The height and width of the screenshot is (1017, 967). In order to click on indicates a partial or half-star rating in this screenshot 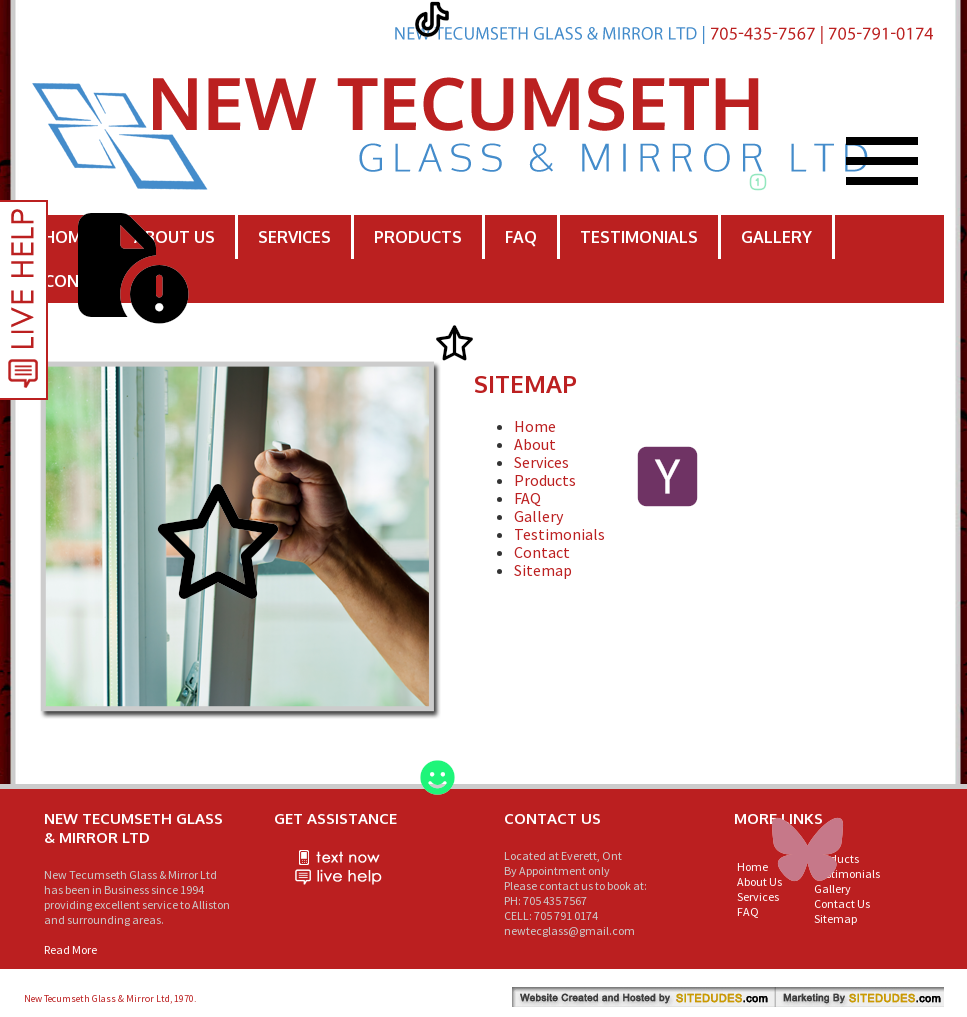, I will do `click(454, 344)`.